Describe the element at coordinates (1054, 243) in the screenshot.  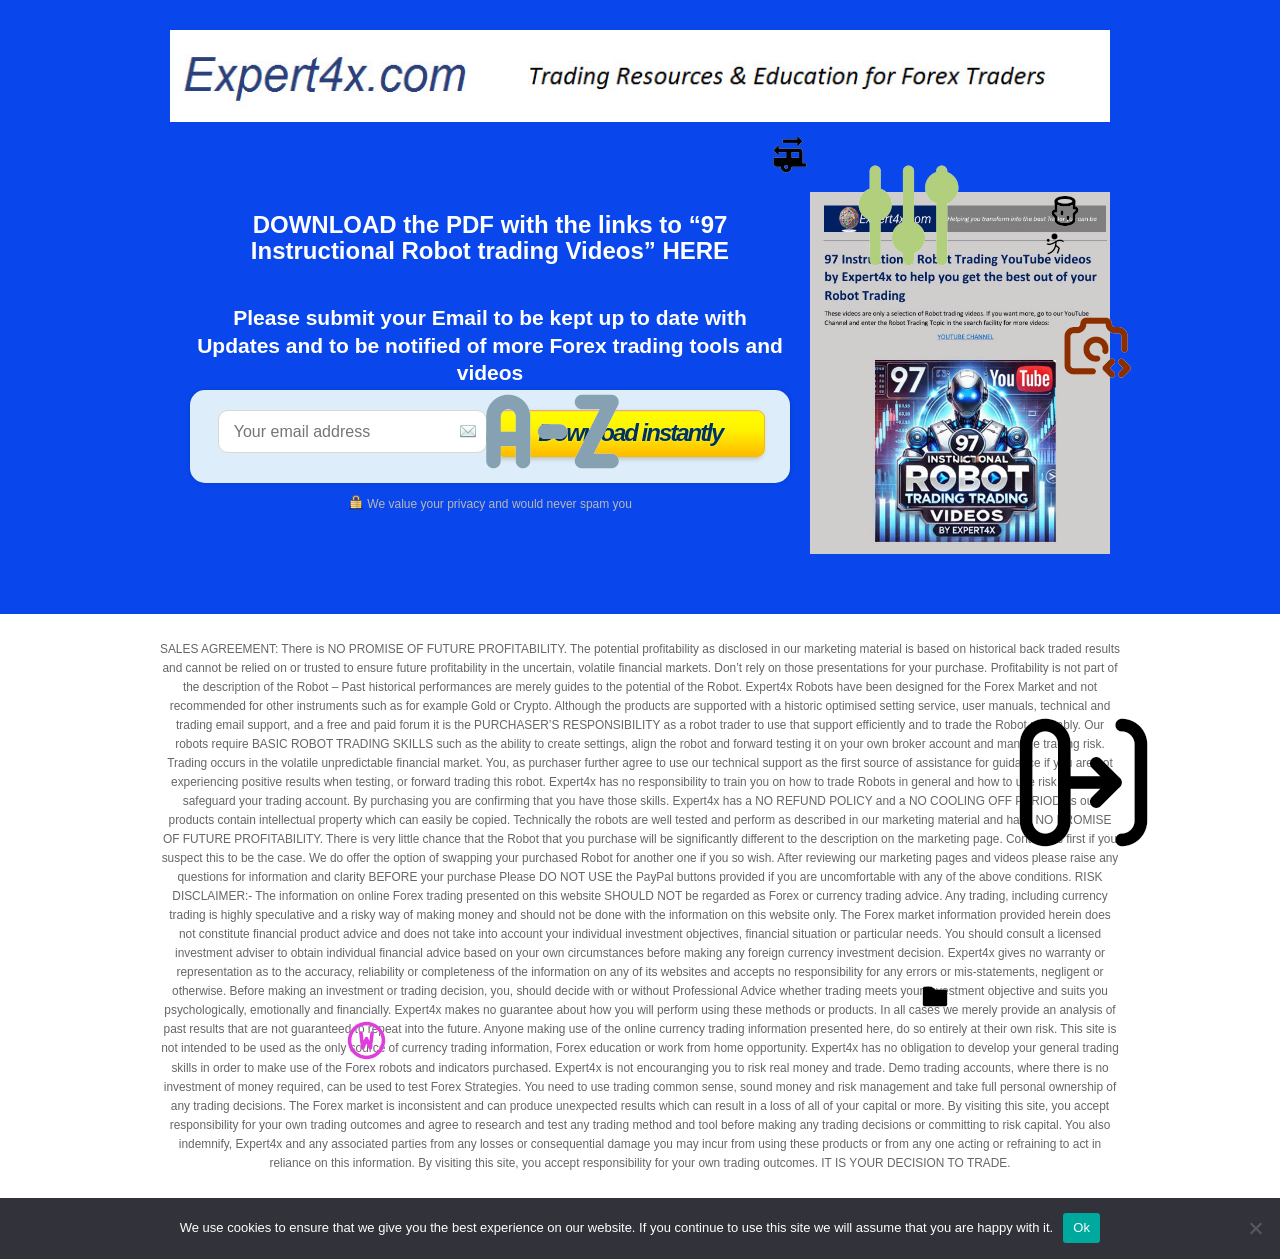
I see `access sports or athletic activities` at that location.